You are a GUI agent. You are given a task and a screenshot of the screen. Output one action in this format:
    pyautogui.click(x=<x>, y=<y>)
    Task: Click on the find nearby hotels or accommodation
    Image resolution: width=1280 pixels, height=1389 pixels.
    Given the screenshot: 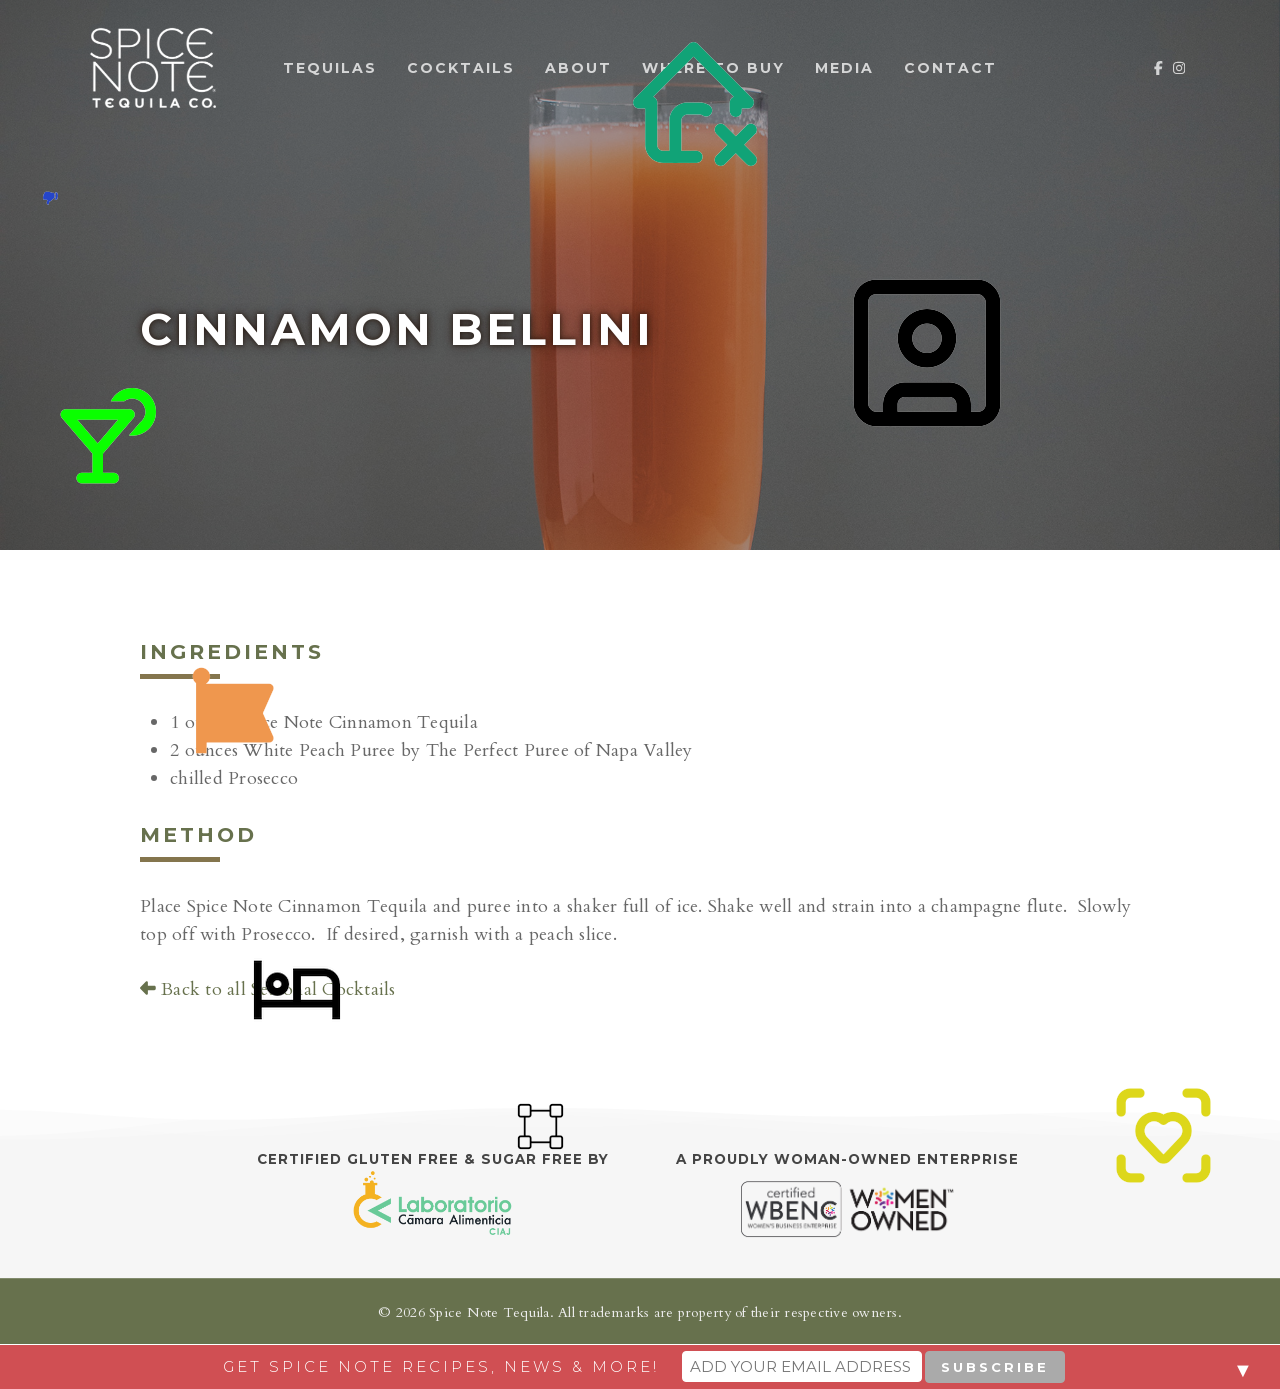 What is the action you would take?
    pyautogui.click(x=297, y=988)
    